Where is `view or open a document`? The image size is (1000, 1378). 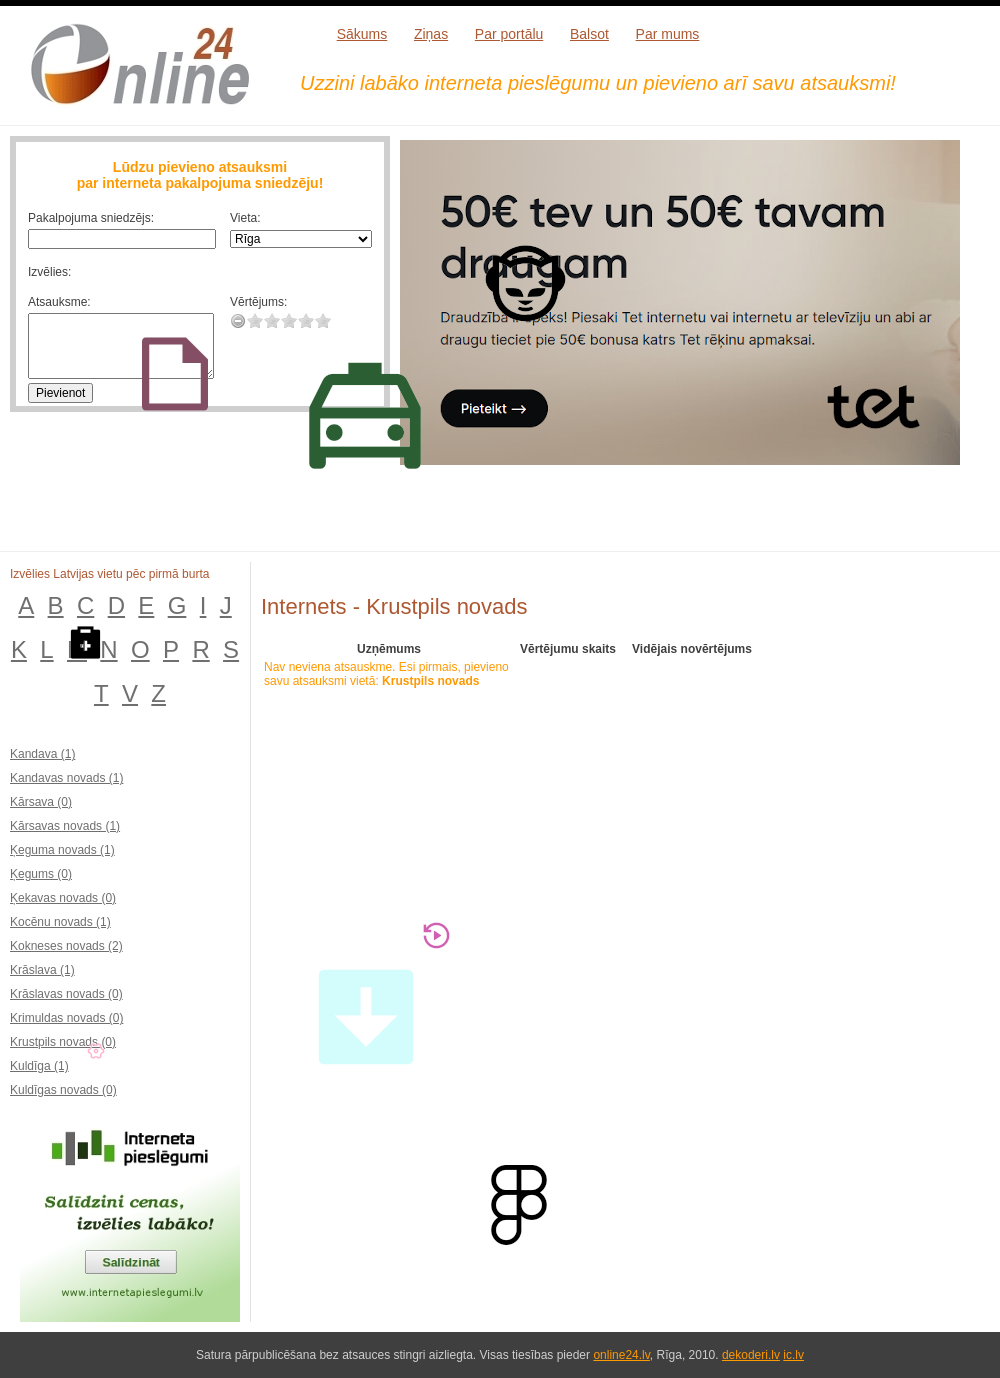
view or open a document is located at coordinates (175, 374).